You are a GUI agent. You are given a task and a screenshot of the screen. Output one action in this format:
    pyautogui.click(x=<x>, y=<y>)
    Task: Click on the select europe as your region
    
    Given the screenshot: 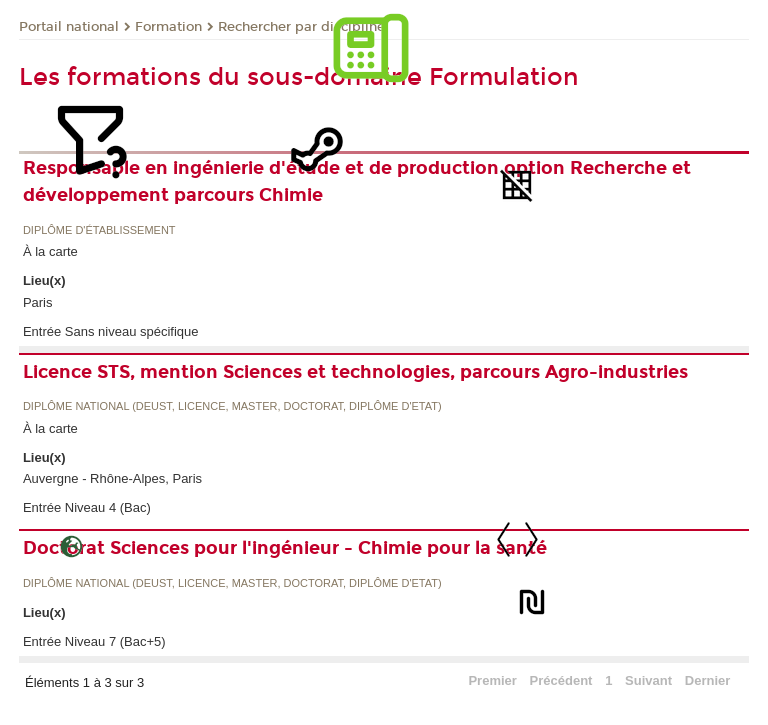 What is the action you would take?
    pyautogui.click(x=71, y=546)
    